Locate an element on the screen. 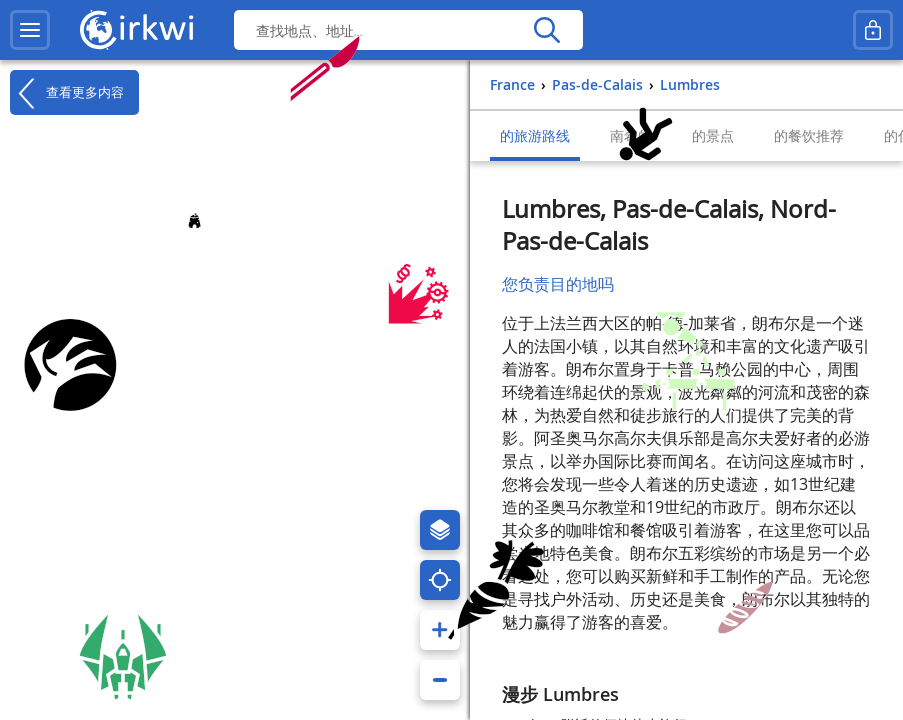 This screenshot has height=720, width=903. werewolf or lycanthropy status effect indicator is located at coordinates (70, 364).